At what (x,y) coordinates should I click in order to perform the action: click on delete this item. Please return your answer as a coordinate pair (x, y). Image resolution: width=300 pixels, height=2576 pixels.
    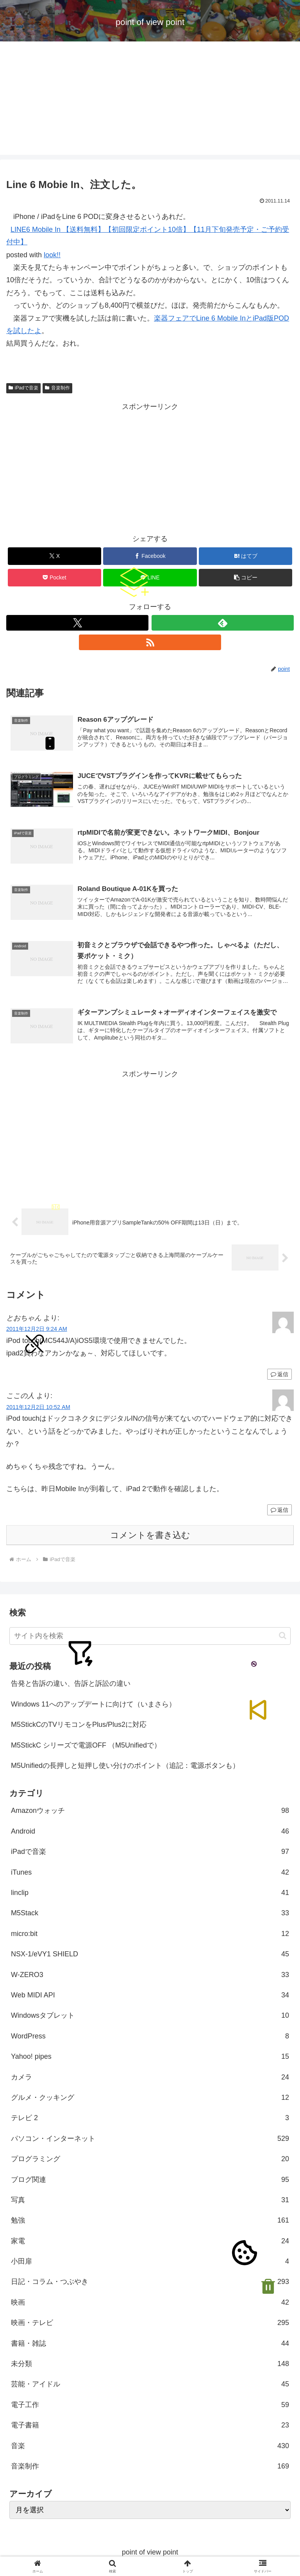
    Looking at the image, I should click on (268, 2287).